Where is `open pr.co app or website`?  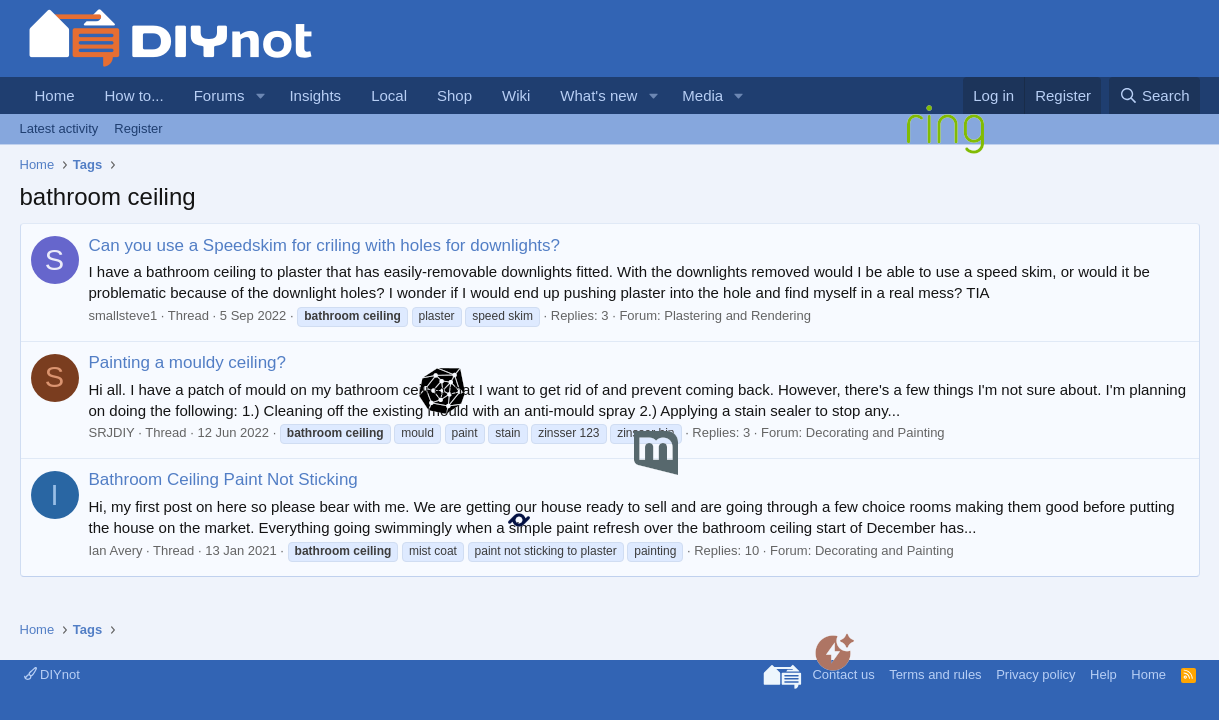 open pr.co app or website is located at coordinates (519, 520).